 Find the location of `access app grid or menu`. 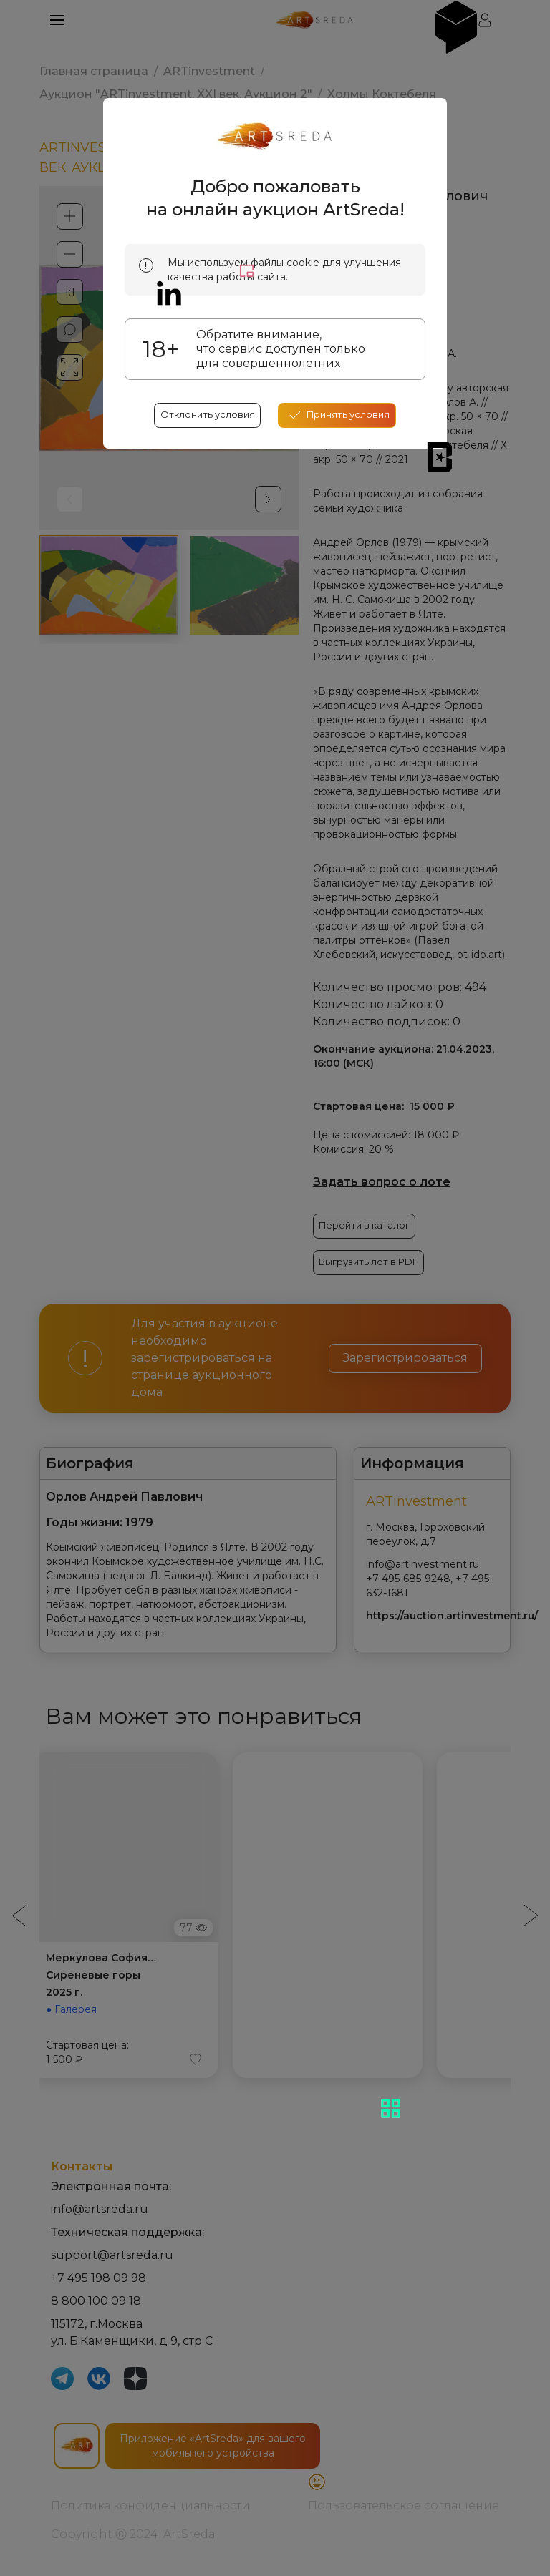

access app grid or menu is located at coordinates (390, 2108).